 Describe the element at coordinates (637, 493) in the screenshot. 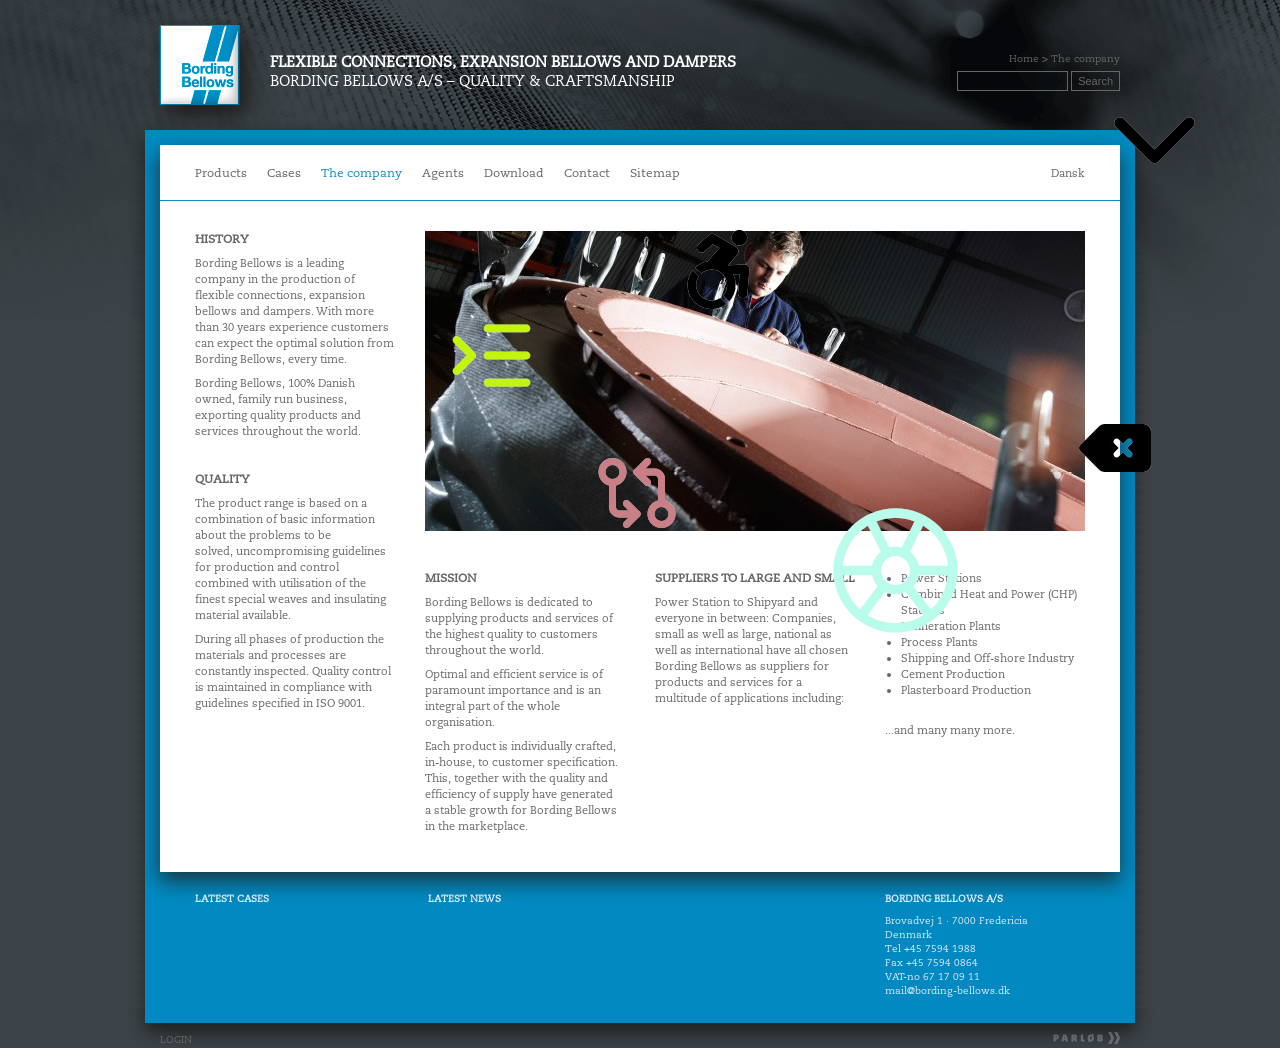

I see `compare branches in version control` at that location.